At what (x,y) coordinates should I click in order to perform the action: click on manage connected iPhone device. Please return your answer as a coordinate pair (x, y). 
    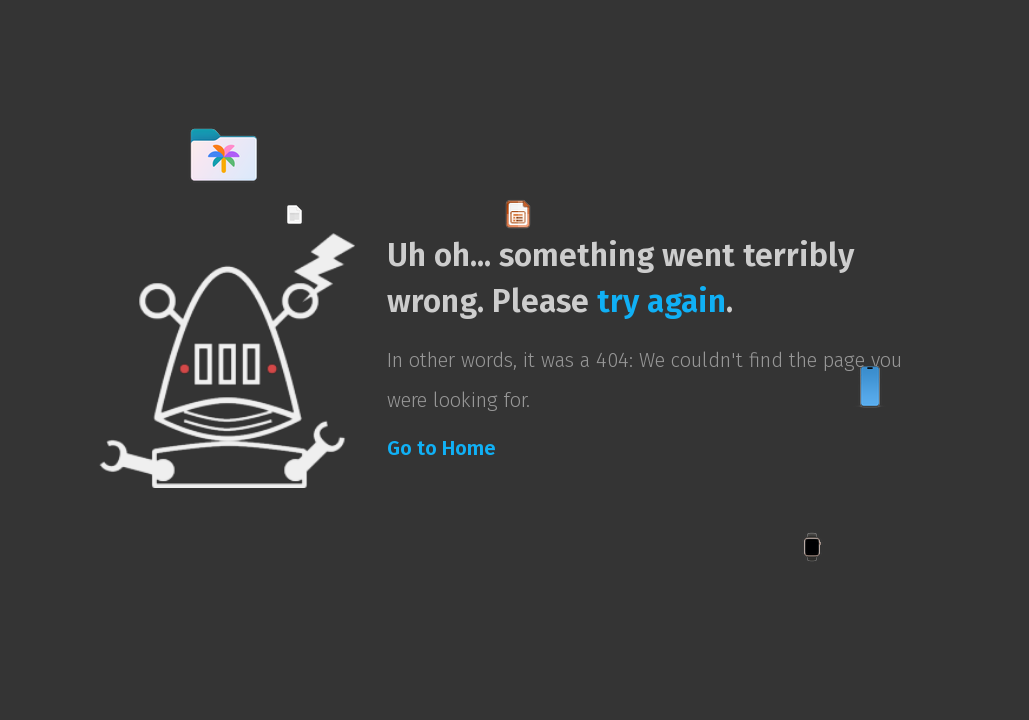
    Looking at the image, I should click on (870, 387).